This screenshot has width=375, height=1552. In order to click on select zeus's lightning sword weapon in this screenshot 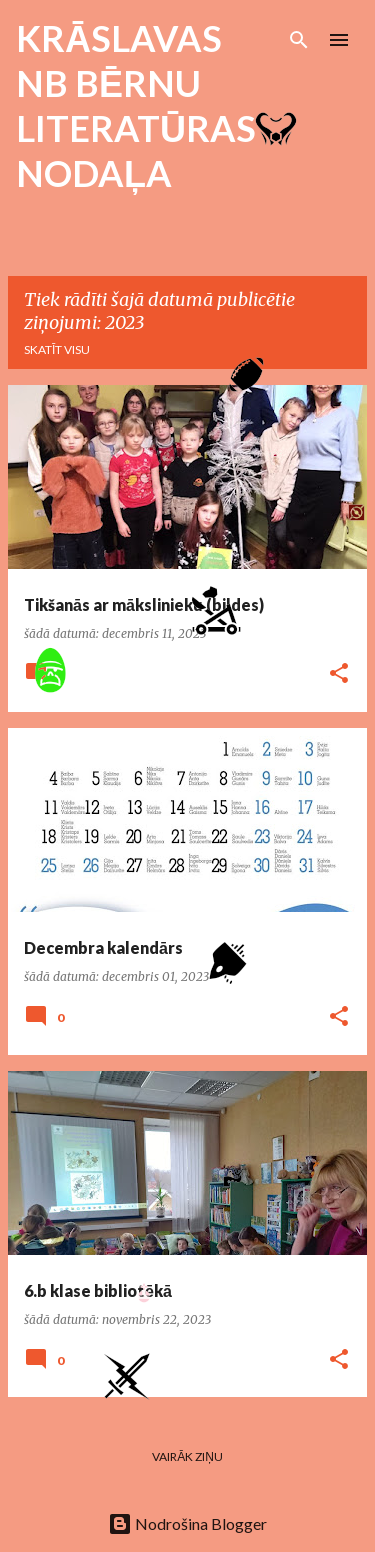, I will do `click(126, 1376)`.